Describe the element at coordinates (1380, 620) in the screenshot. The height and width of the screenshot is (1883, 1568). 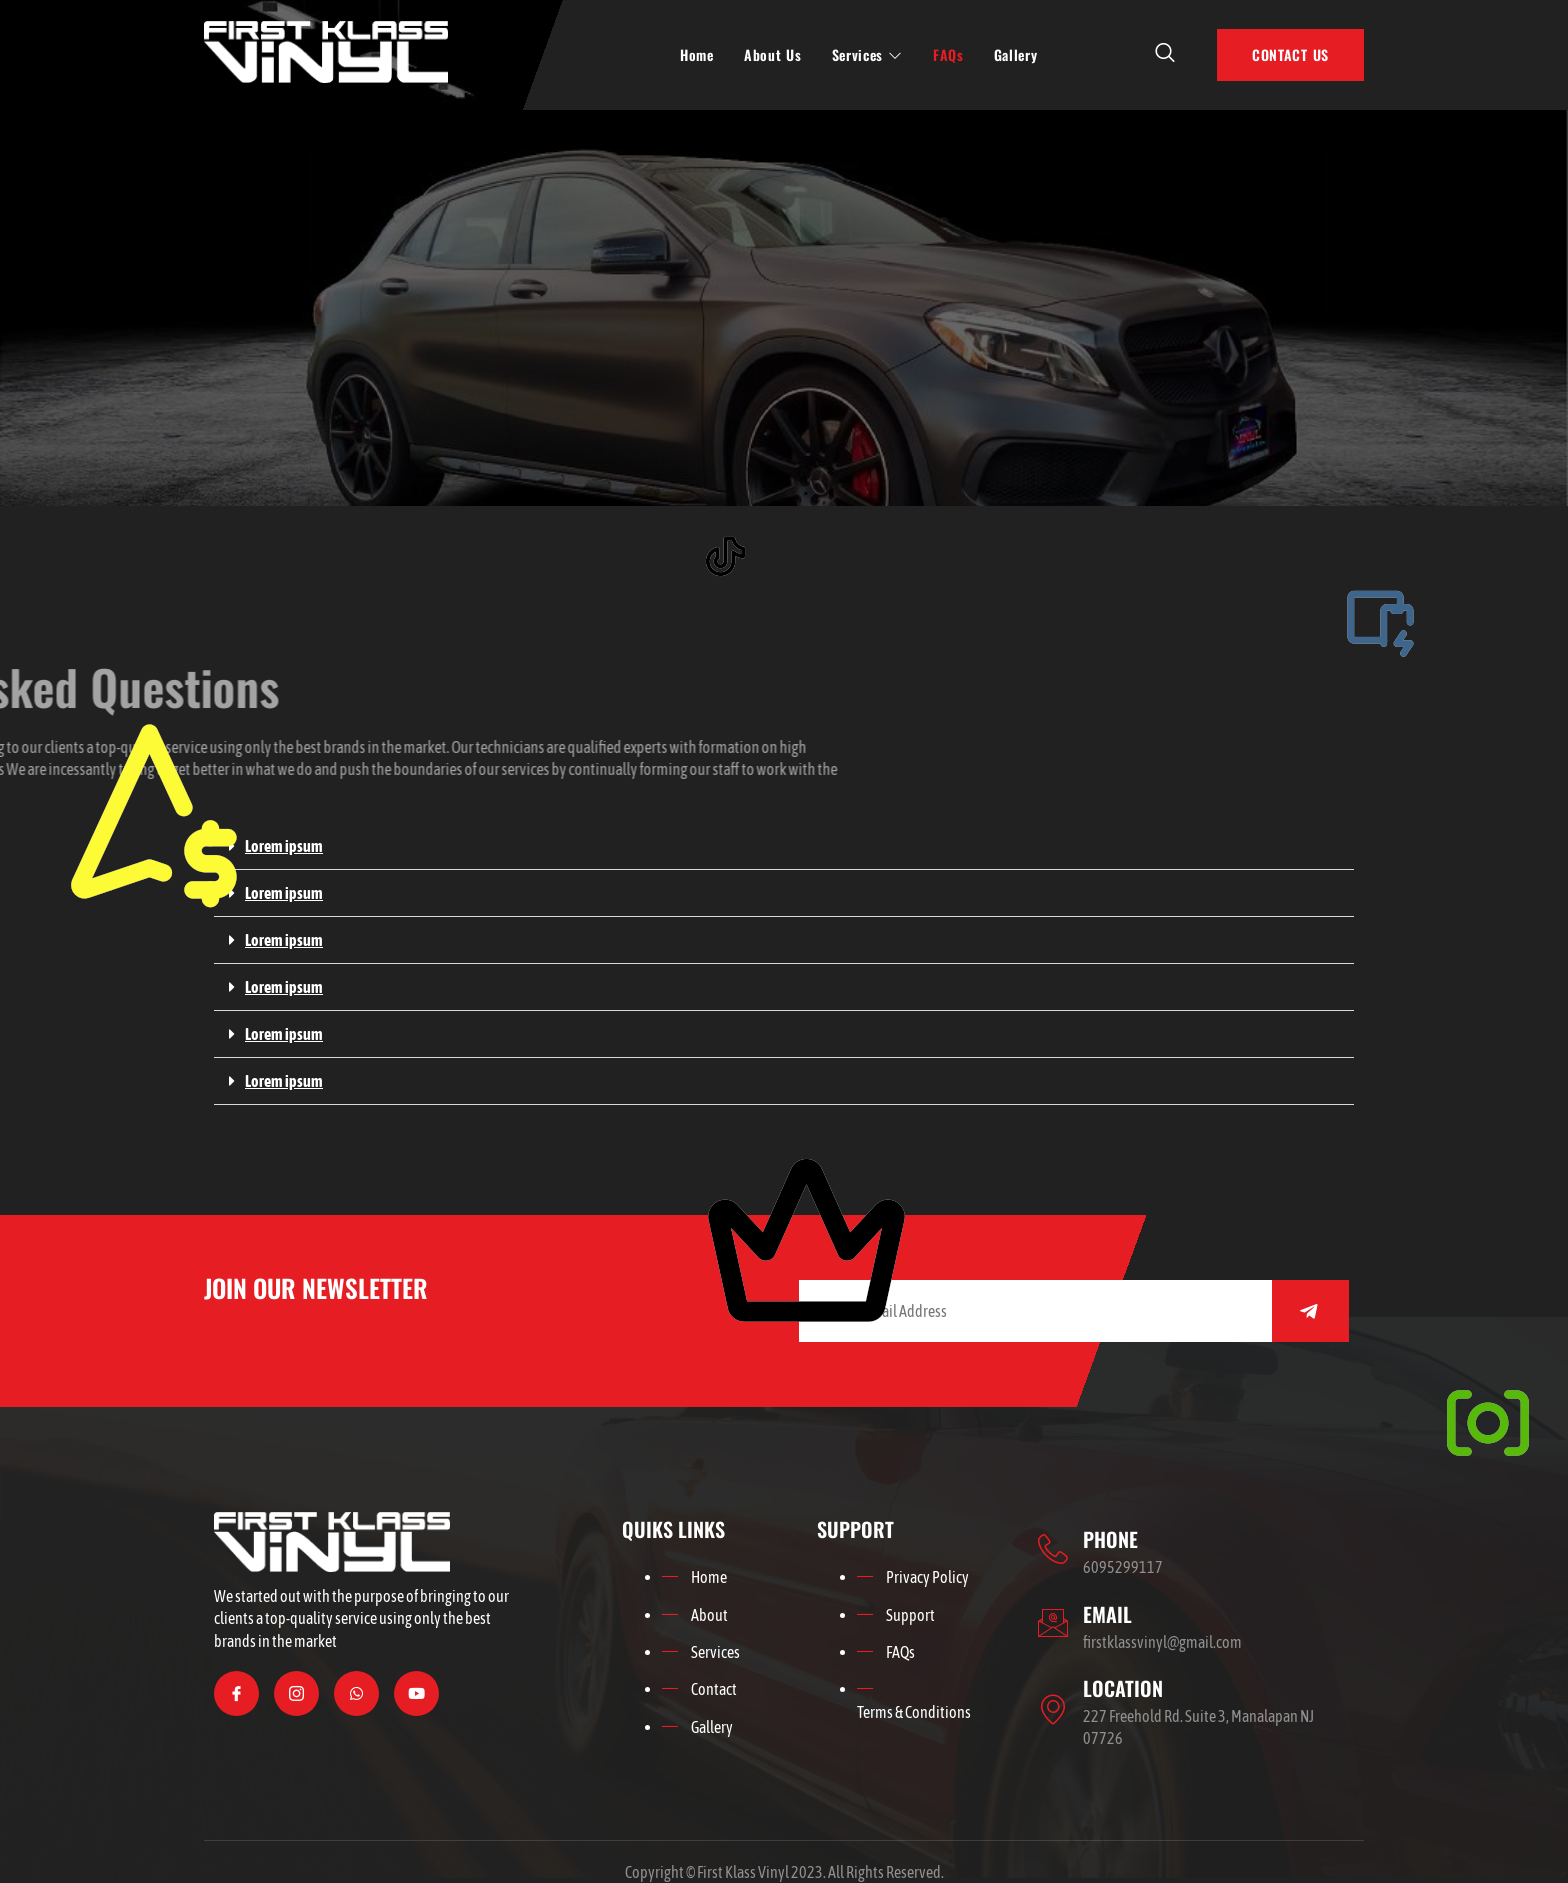
I see `device charging or power status` at that location.